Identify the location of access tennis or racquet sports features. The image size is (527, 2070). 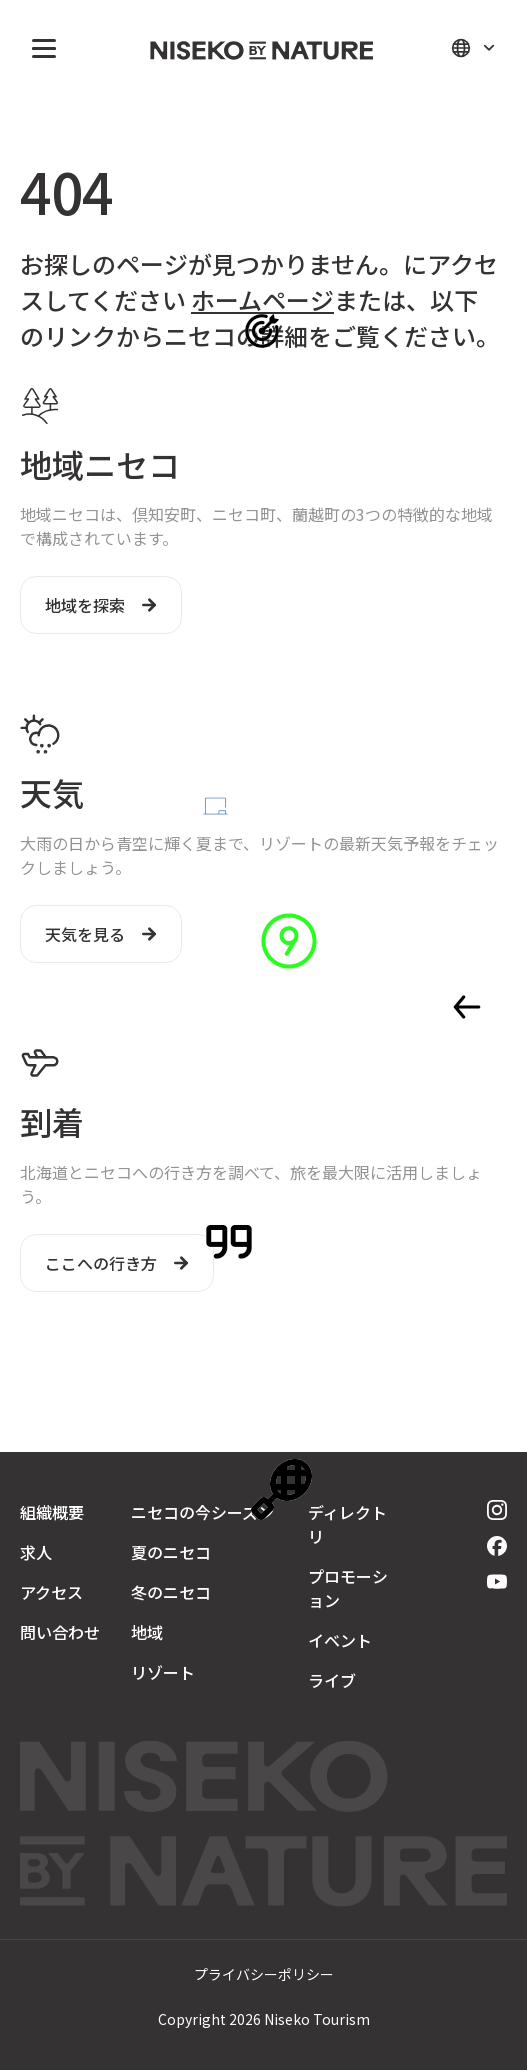
(281, 1490).